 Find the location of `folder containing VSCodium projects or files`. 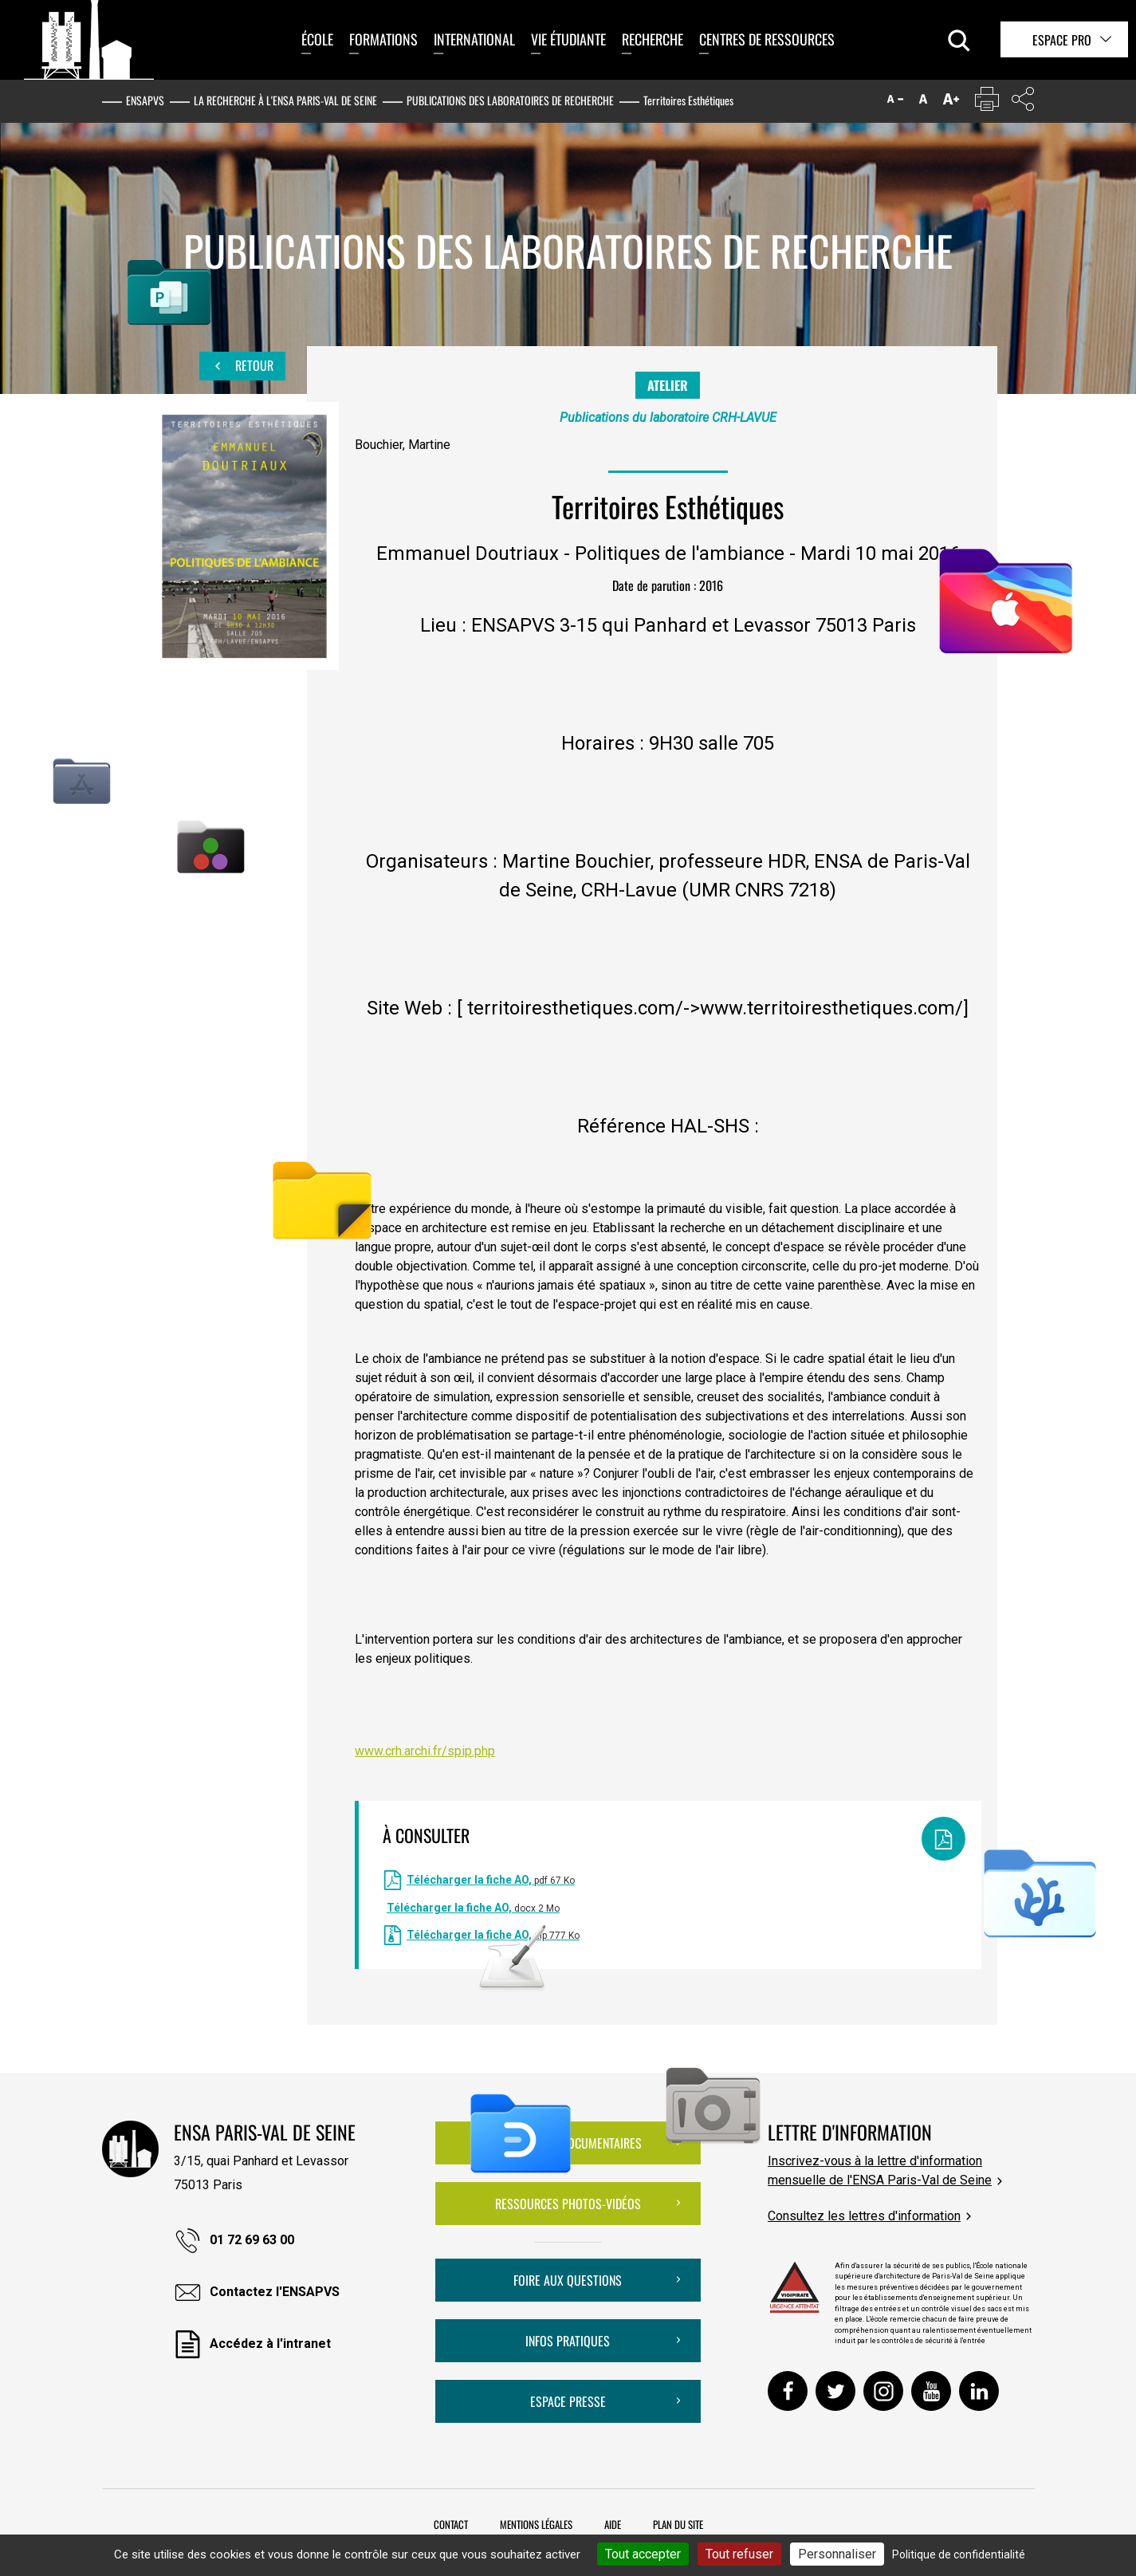

folder containing VSCodium projects or files is located at coordinates (1040, 1897).